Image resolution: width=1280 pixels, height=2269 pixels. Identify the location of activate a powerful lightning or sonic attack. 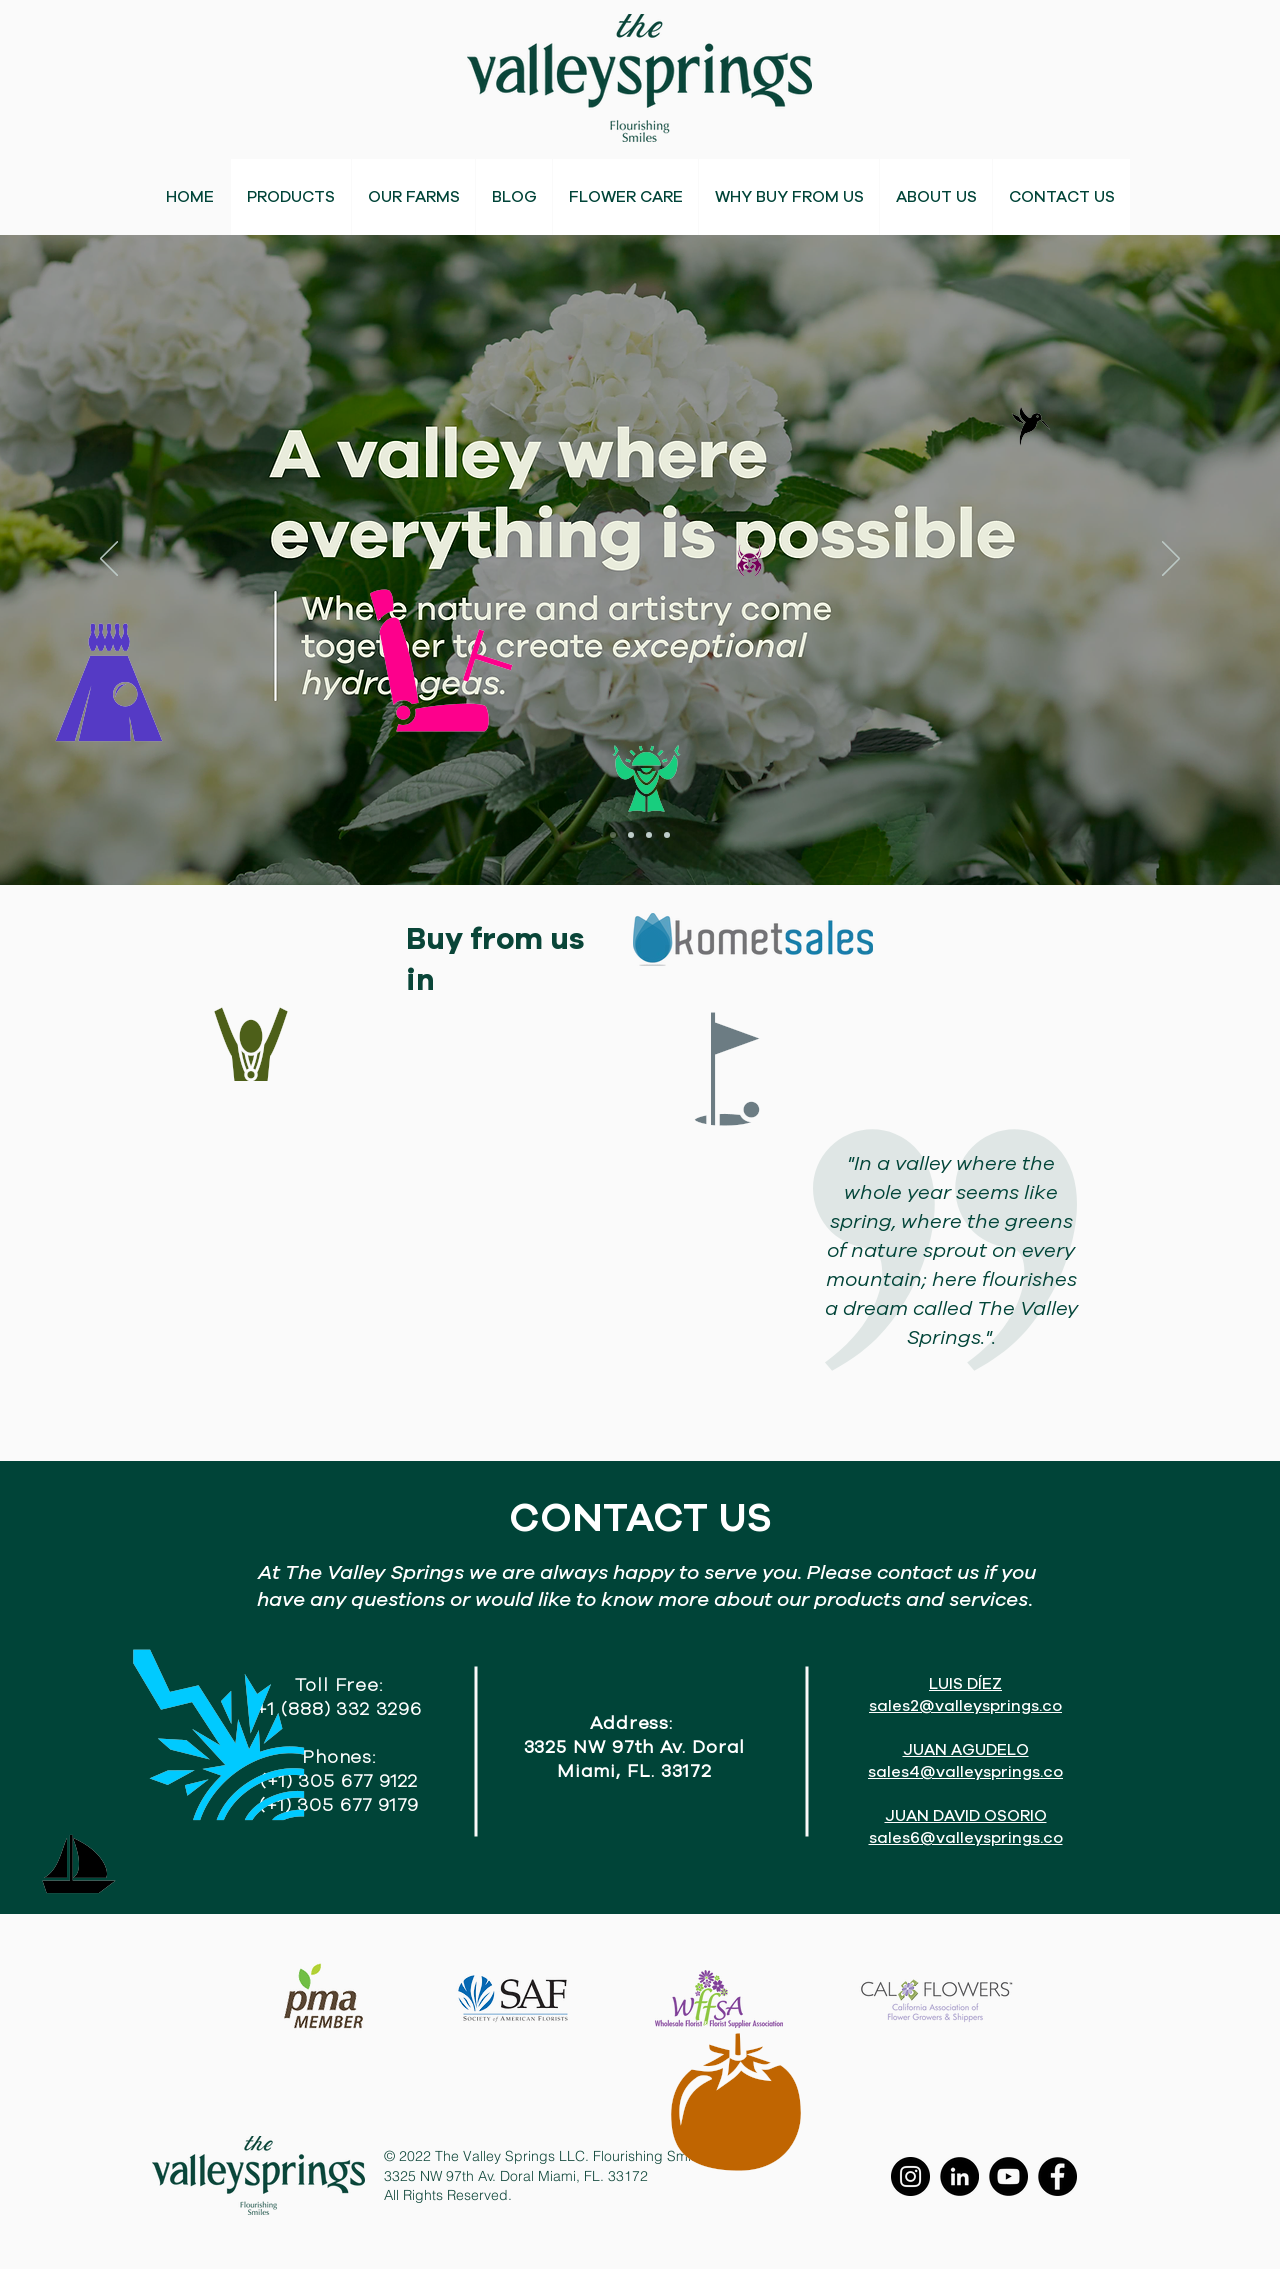
(218, 1734).